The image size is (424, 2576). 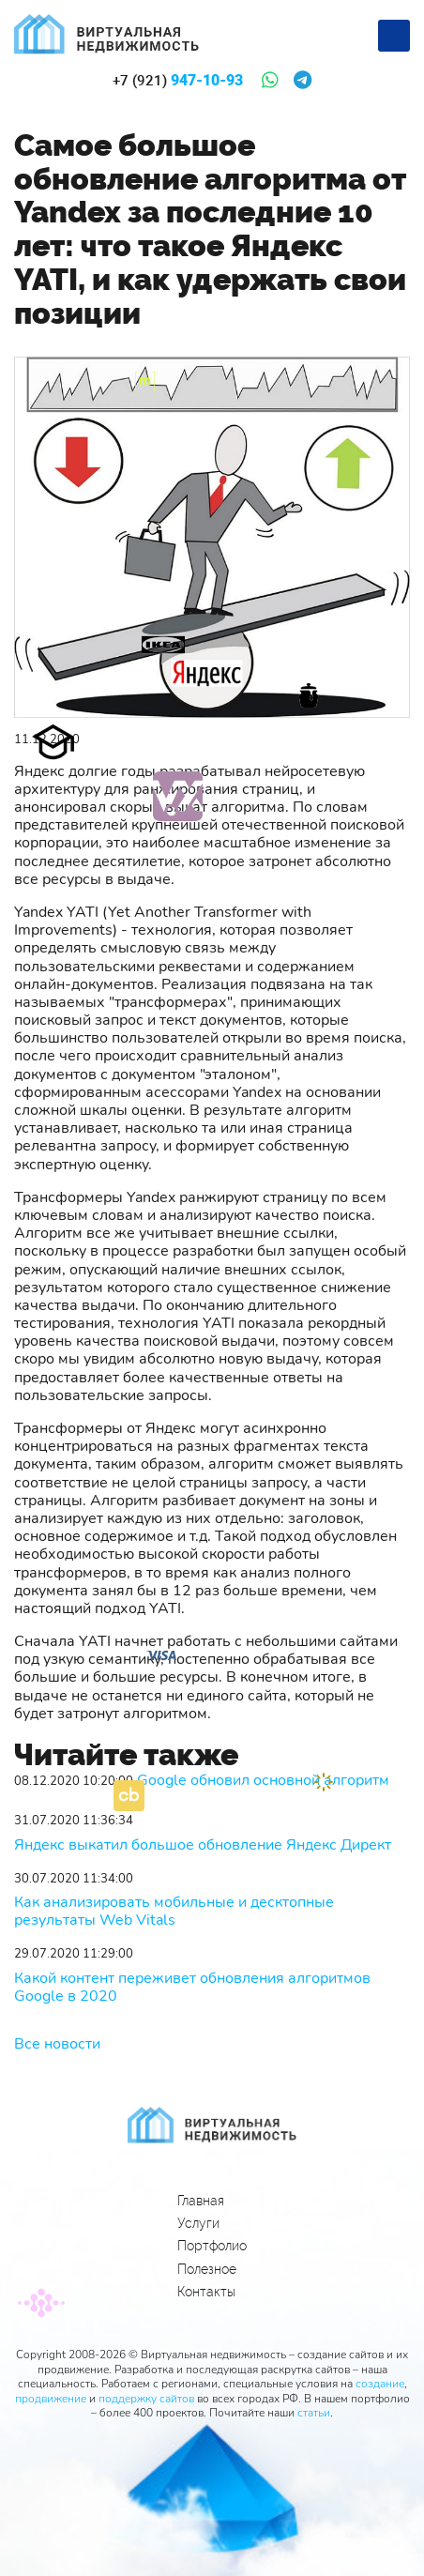 I want to click on eclipse vert.x framework logo, so click(x=177, y=796).